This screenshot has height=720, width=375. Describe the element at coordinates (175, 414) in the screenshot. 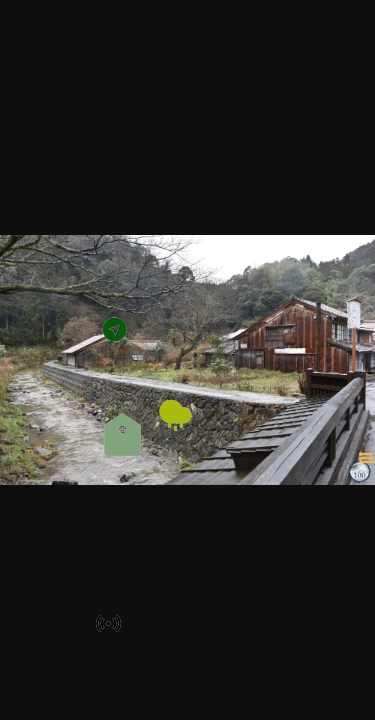

I see `indicates rainy weather conditions` at that location.